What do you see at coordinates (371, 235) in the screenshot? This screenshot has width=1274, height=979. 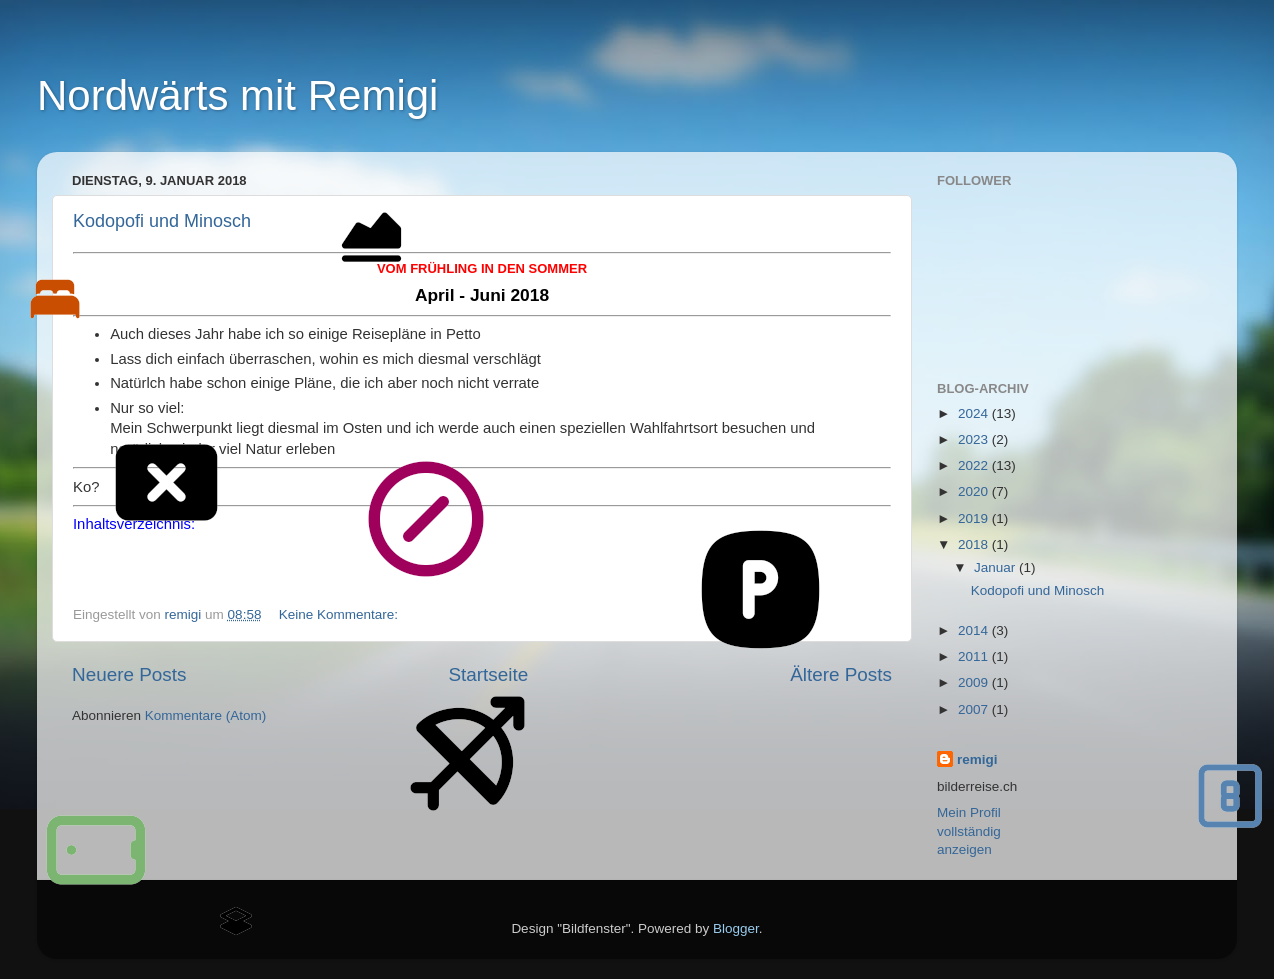 I see `view area chart or graph` at bounding box center [371, 235].